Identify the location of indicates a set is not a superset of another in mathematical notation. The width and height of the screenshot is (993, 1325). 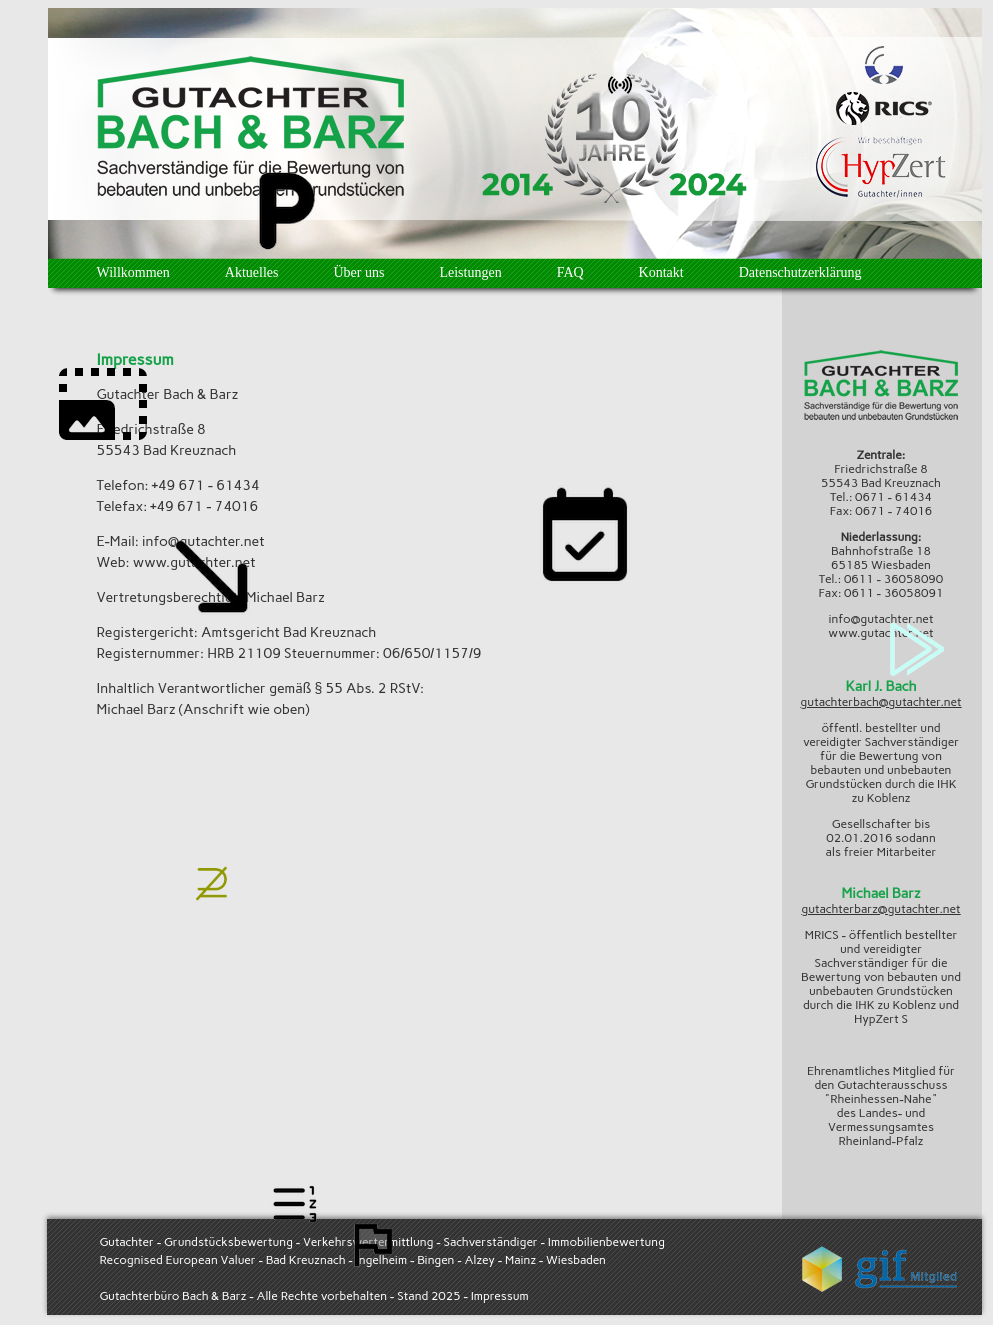
(211, 883).